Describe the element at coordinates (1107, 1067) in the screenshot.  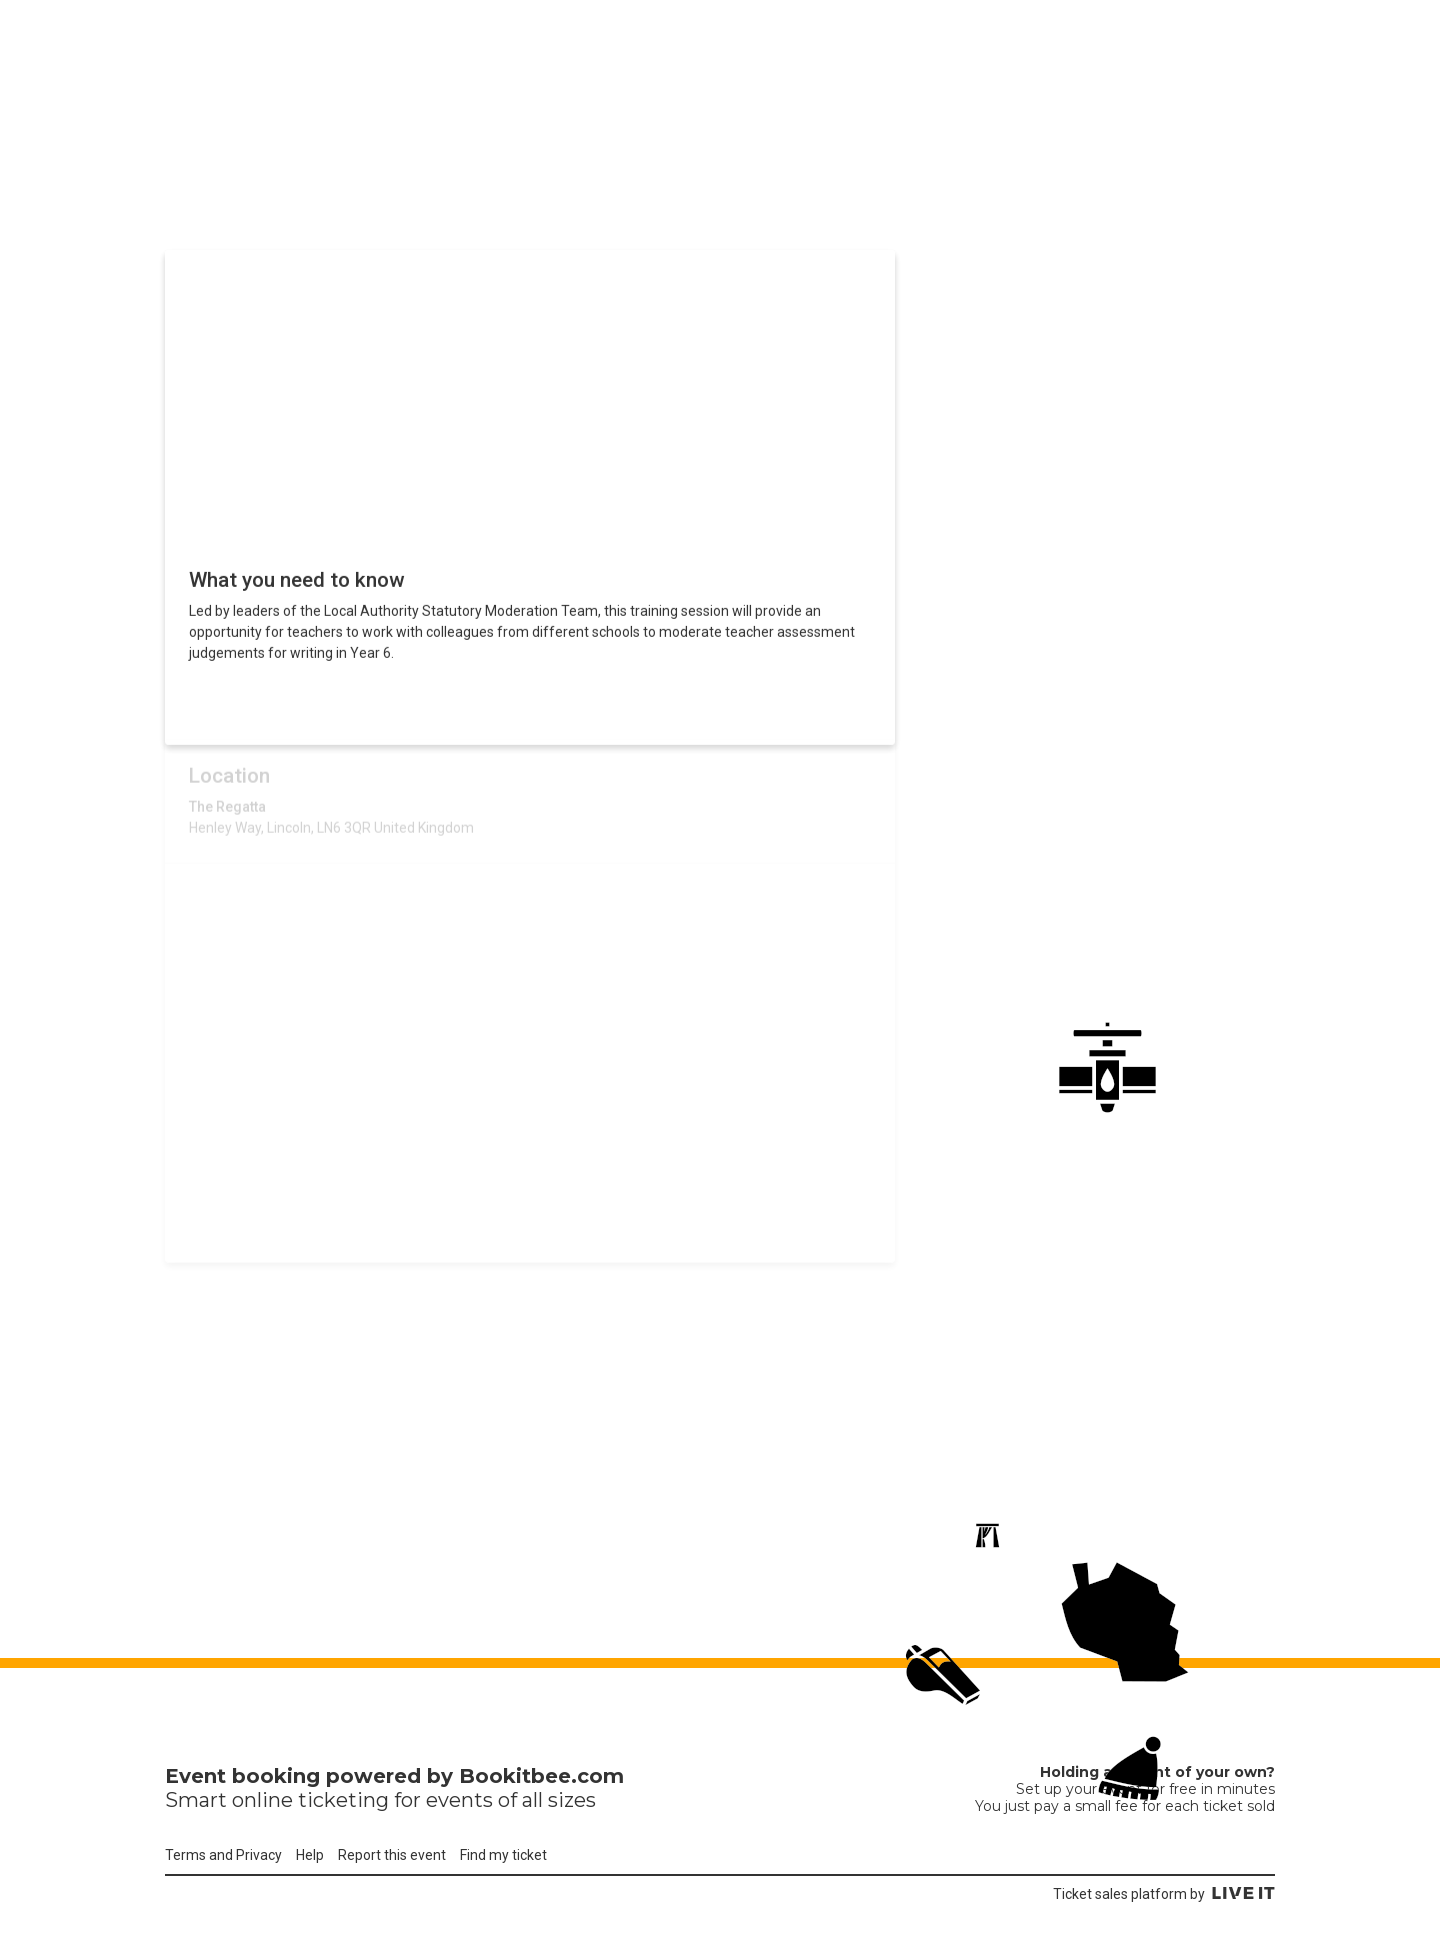
I see `adjust water or gas flow settings` at that location.